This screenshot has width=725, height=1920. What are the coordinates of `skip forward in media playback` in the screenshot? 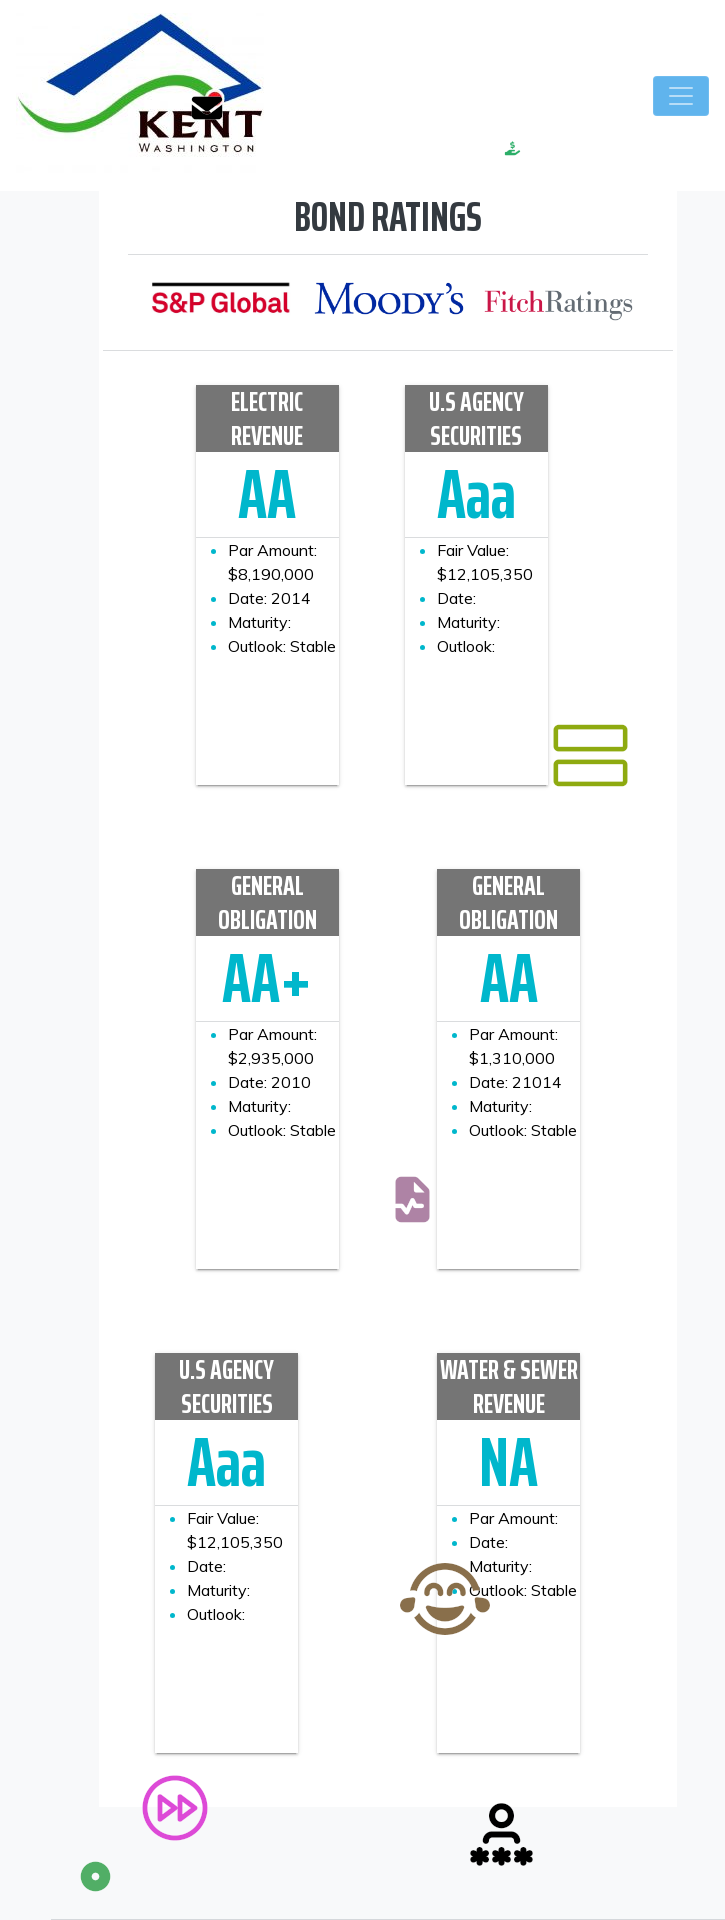 It's located at (175, 1808).